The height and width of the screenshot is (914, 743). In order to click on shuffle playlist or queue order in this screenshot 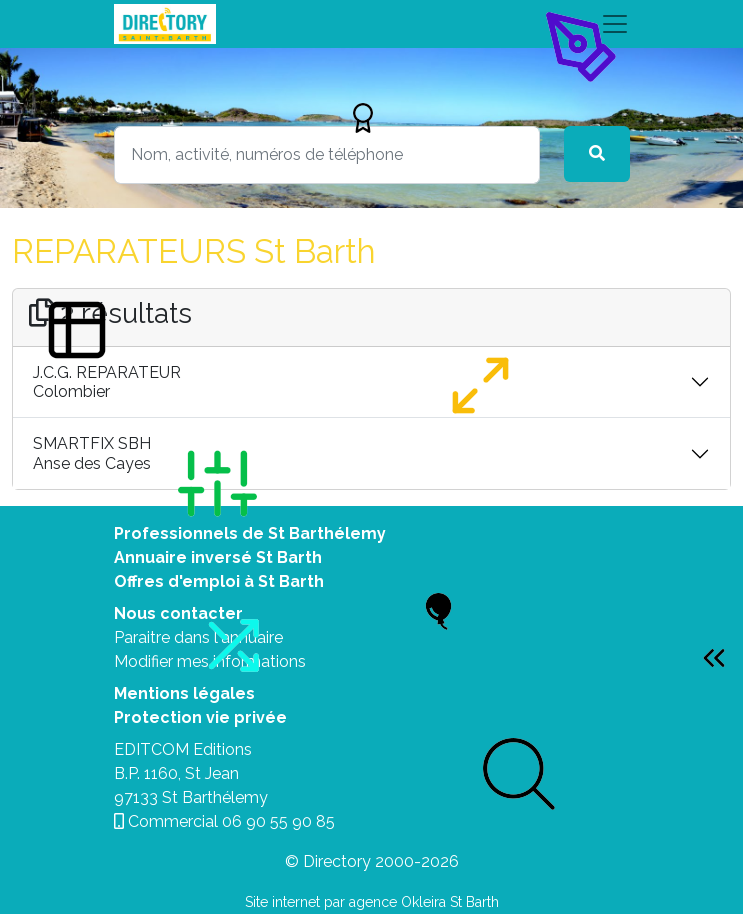, I will do `click(232, 645)`.